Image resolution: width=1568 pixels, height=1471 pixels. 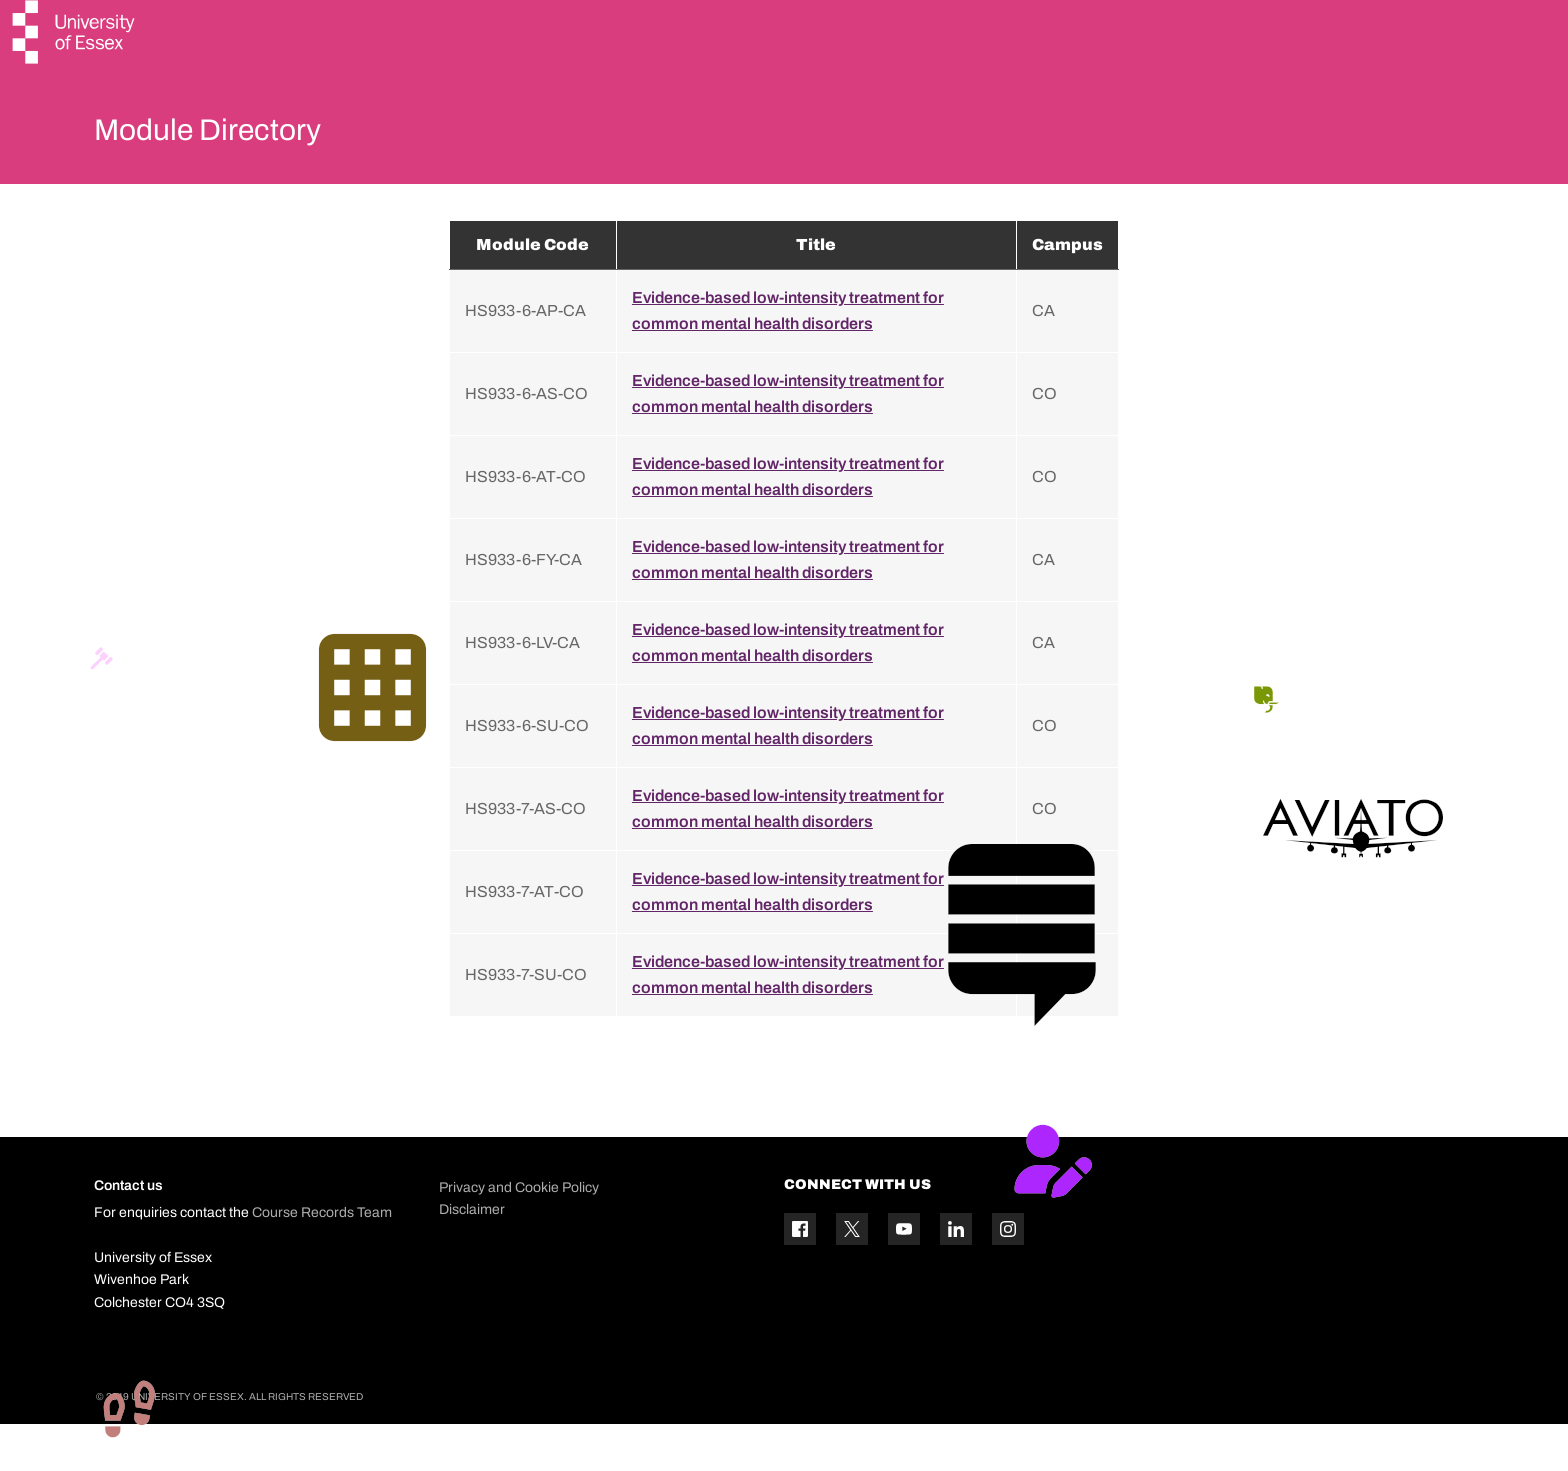 What do you see at coordinates (1051, 1158) in the screenshot?
I see `edit user profile` at bounding box center [1051, 1158].